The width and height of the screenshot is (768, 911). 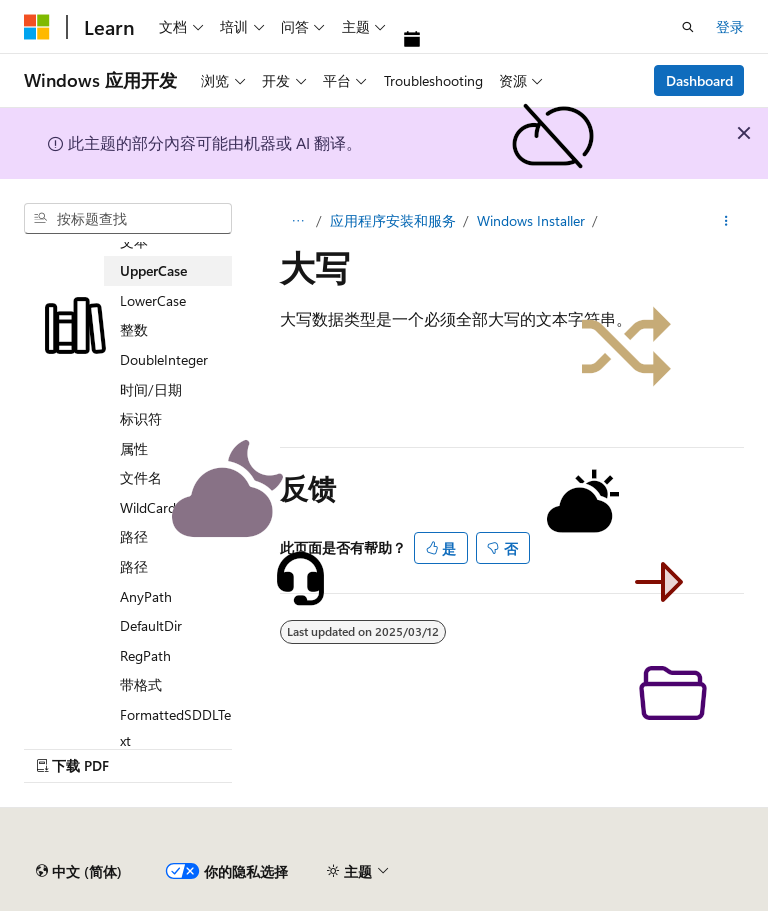 I want to click on shuffle playlist or queue order, so click(x=626, y=346).